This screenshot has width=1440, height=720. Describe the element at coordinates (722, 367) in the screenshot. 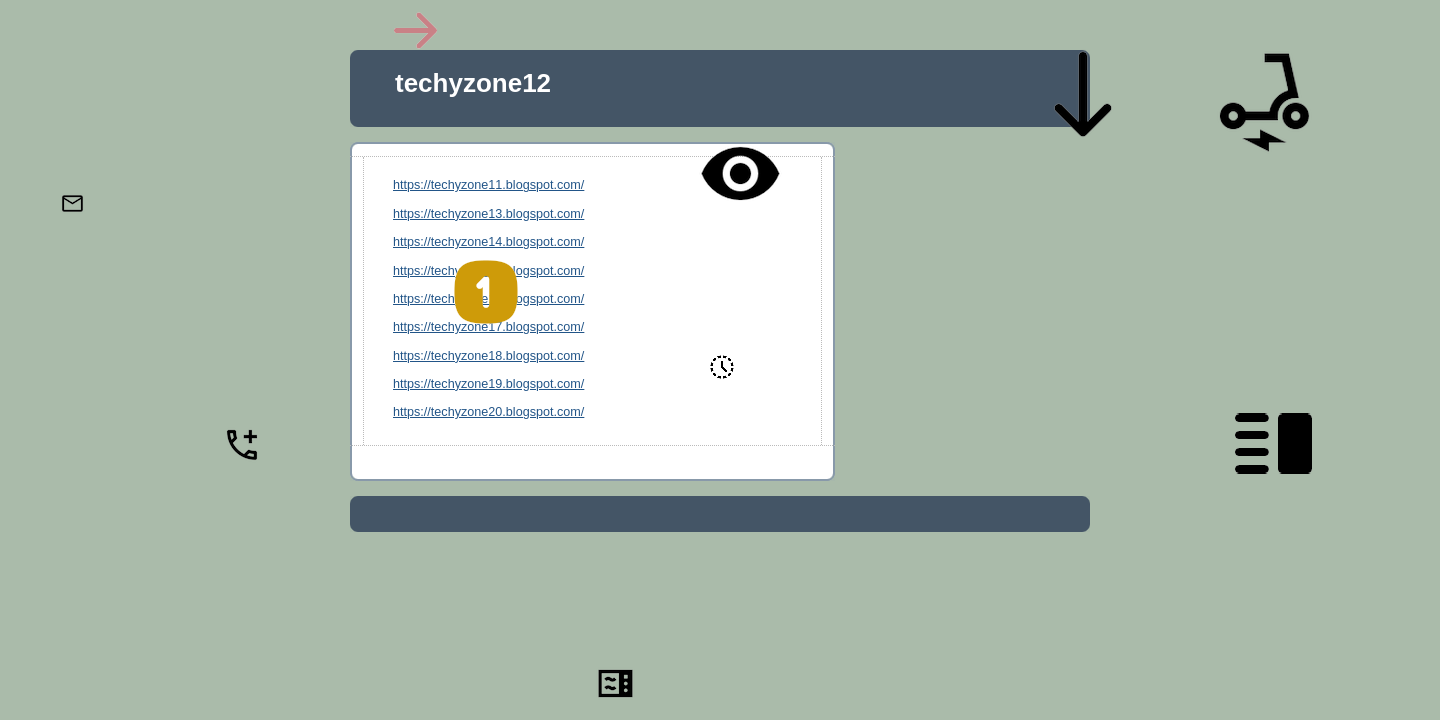

I see `toggle history tracking off` at that location.